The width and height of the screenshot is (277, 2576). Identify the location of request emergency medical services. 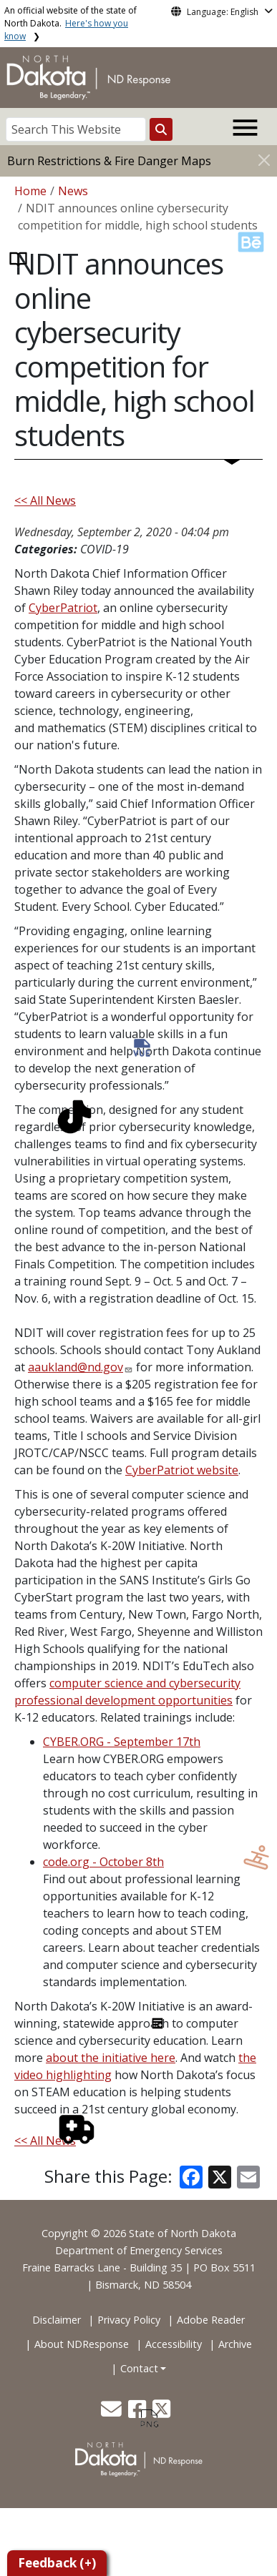
(77, 2128).